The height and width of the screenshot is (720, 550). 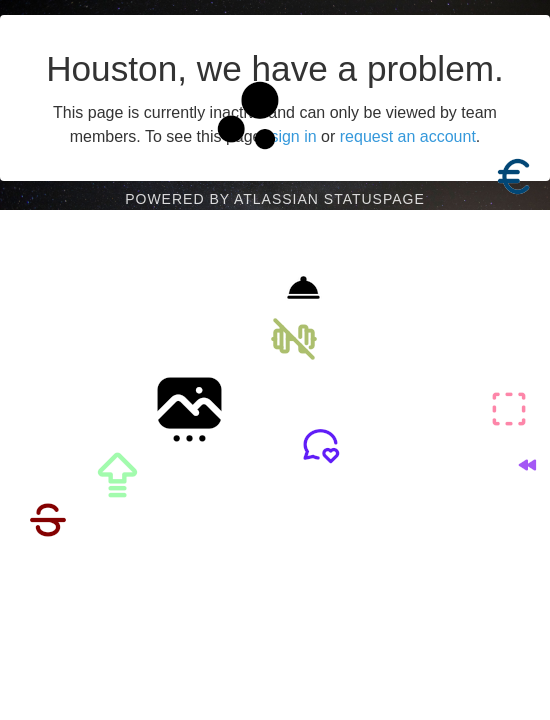 I want to click on view bubble chart data visualization, so click(x=251, y=115).